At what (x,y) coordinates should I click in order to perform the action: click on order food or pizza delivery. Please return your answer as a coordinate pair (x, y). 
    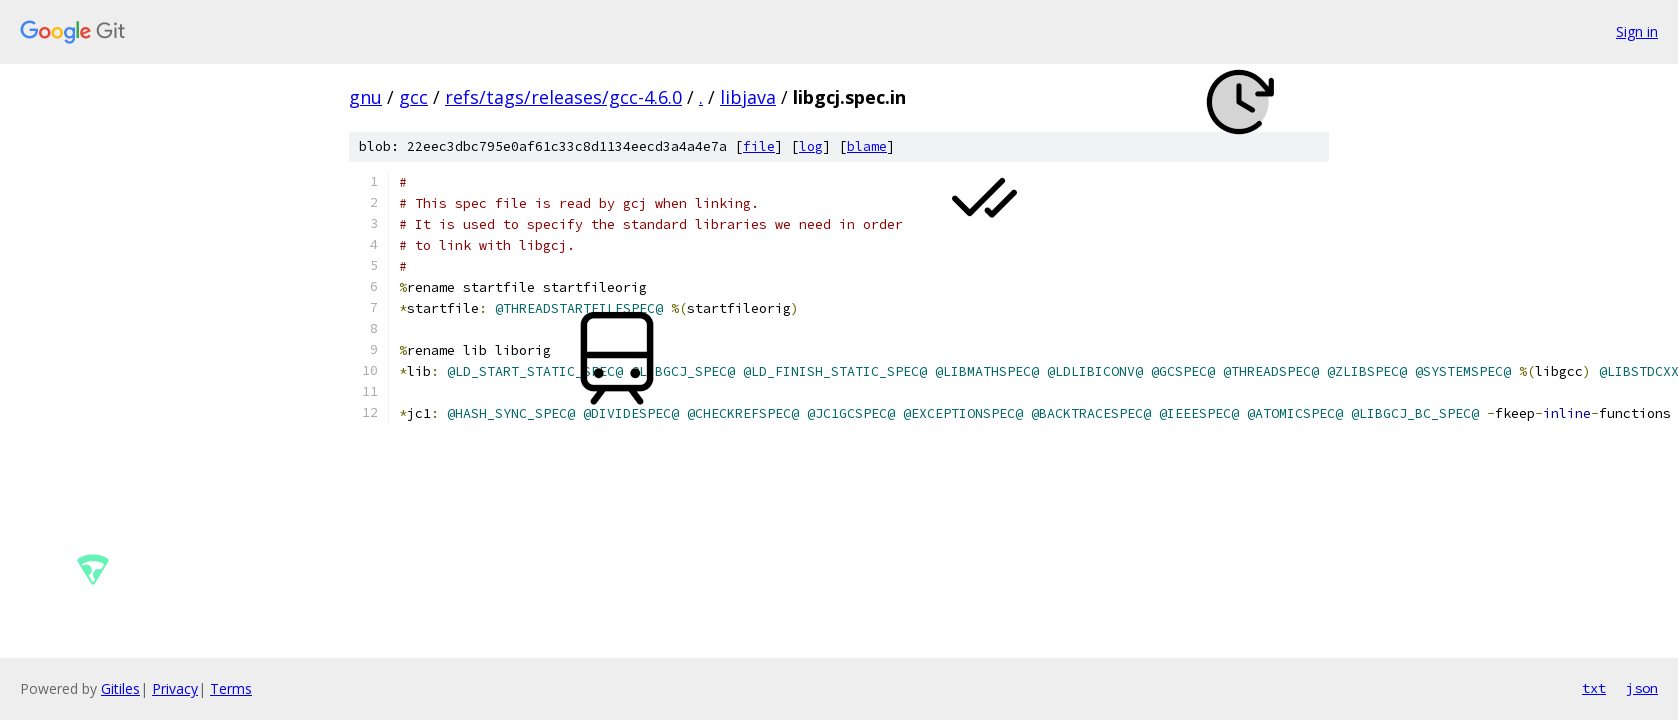
    Looking at the image, I should click on (93, 569).